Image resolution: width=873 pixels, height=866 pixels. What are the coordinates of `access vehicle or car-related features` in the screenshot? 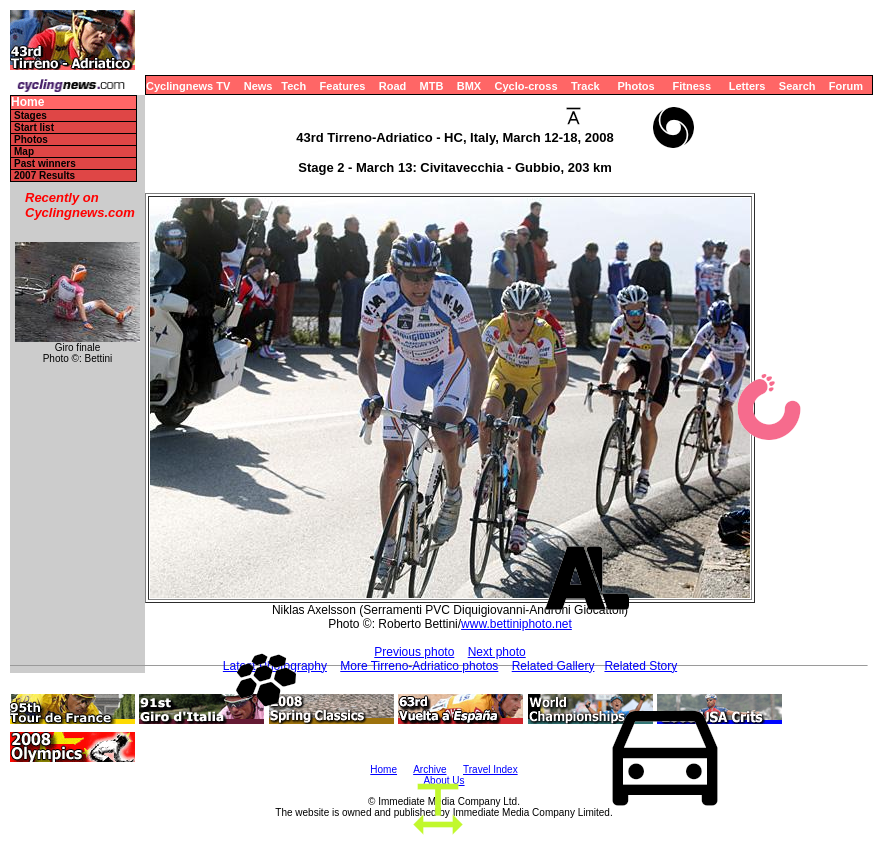 It's located at (665, 753).